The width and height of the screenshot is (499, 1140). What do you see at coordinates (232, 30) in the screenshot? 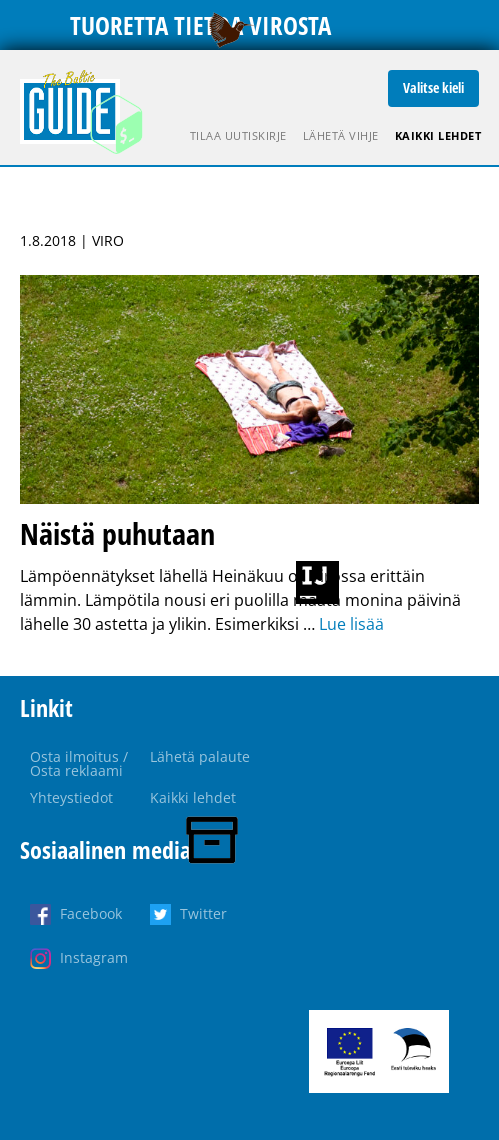
I see `LaTeX typesetting system logo` at bounding box center [232, 30].